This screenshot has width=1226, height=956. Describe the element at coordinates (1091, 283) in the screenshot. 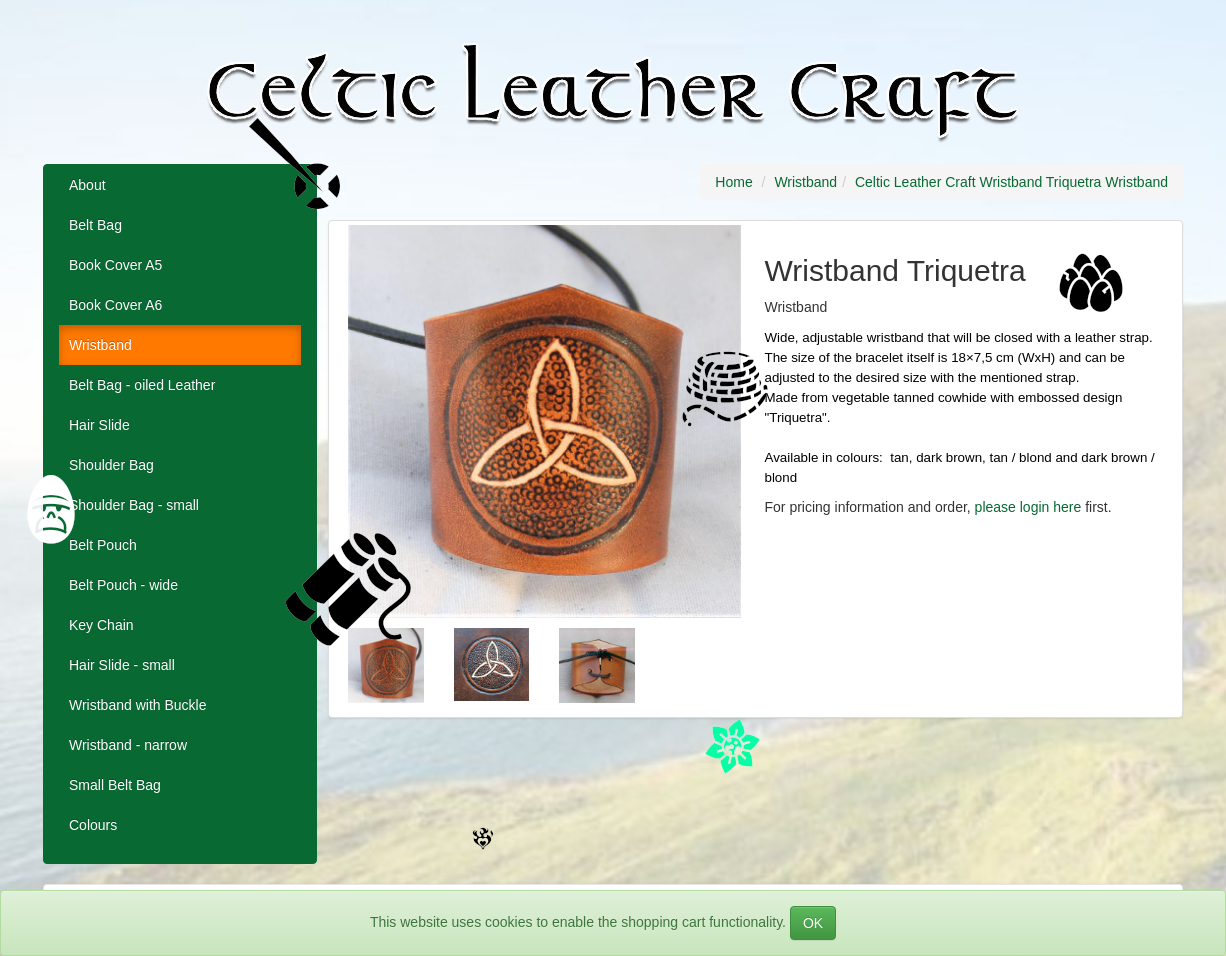

I see `indicates a nest or breeding area in gameplay` at that location.